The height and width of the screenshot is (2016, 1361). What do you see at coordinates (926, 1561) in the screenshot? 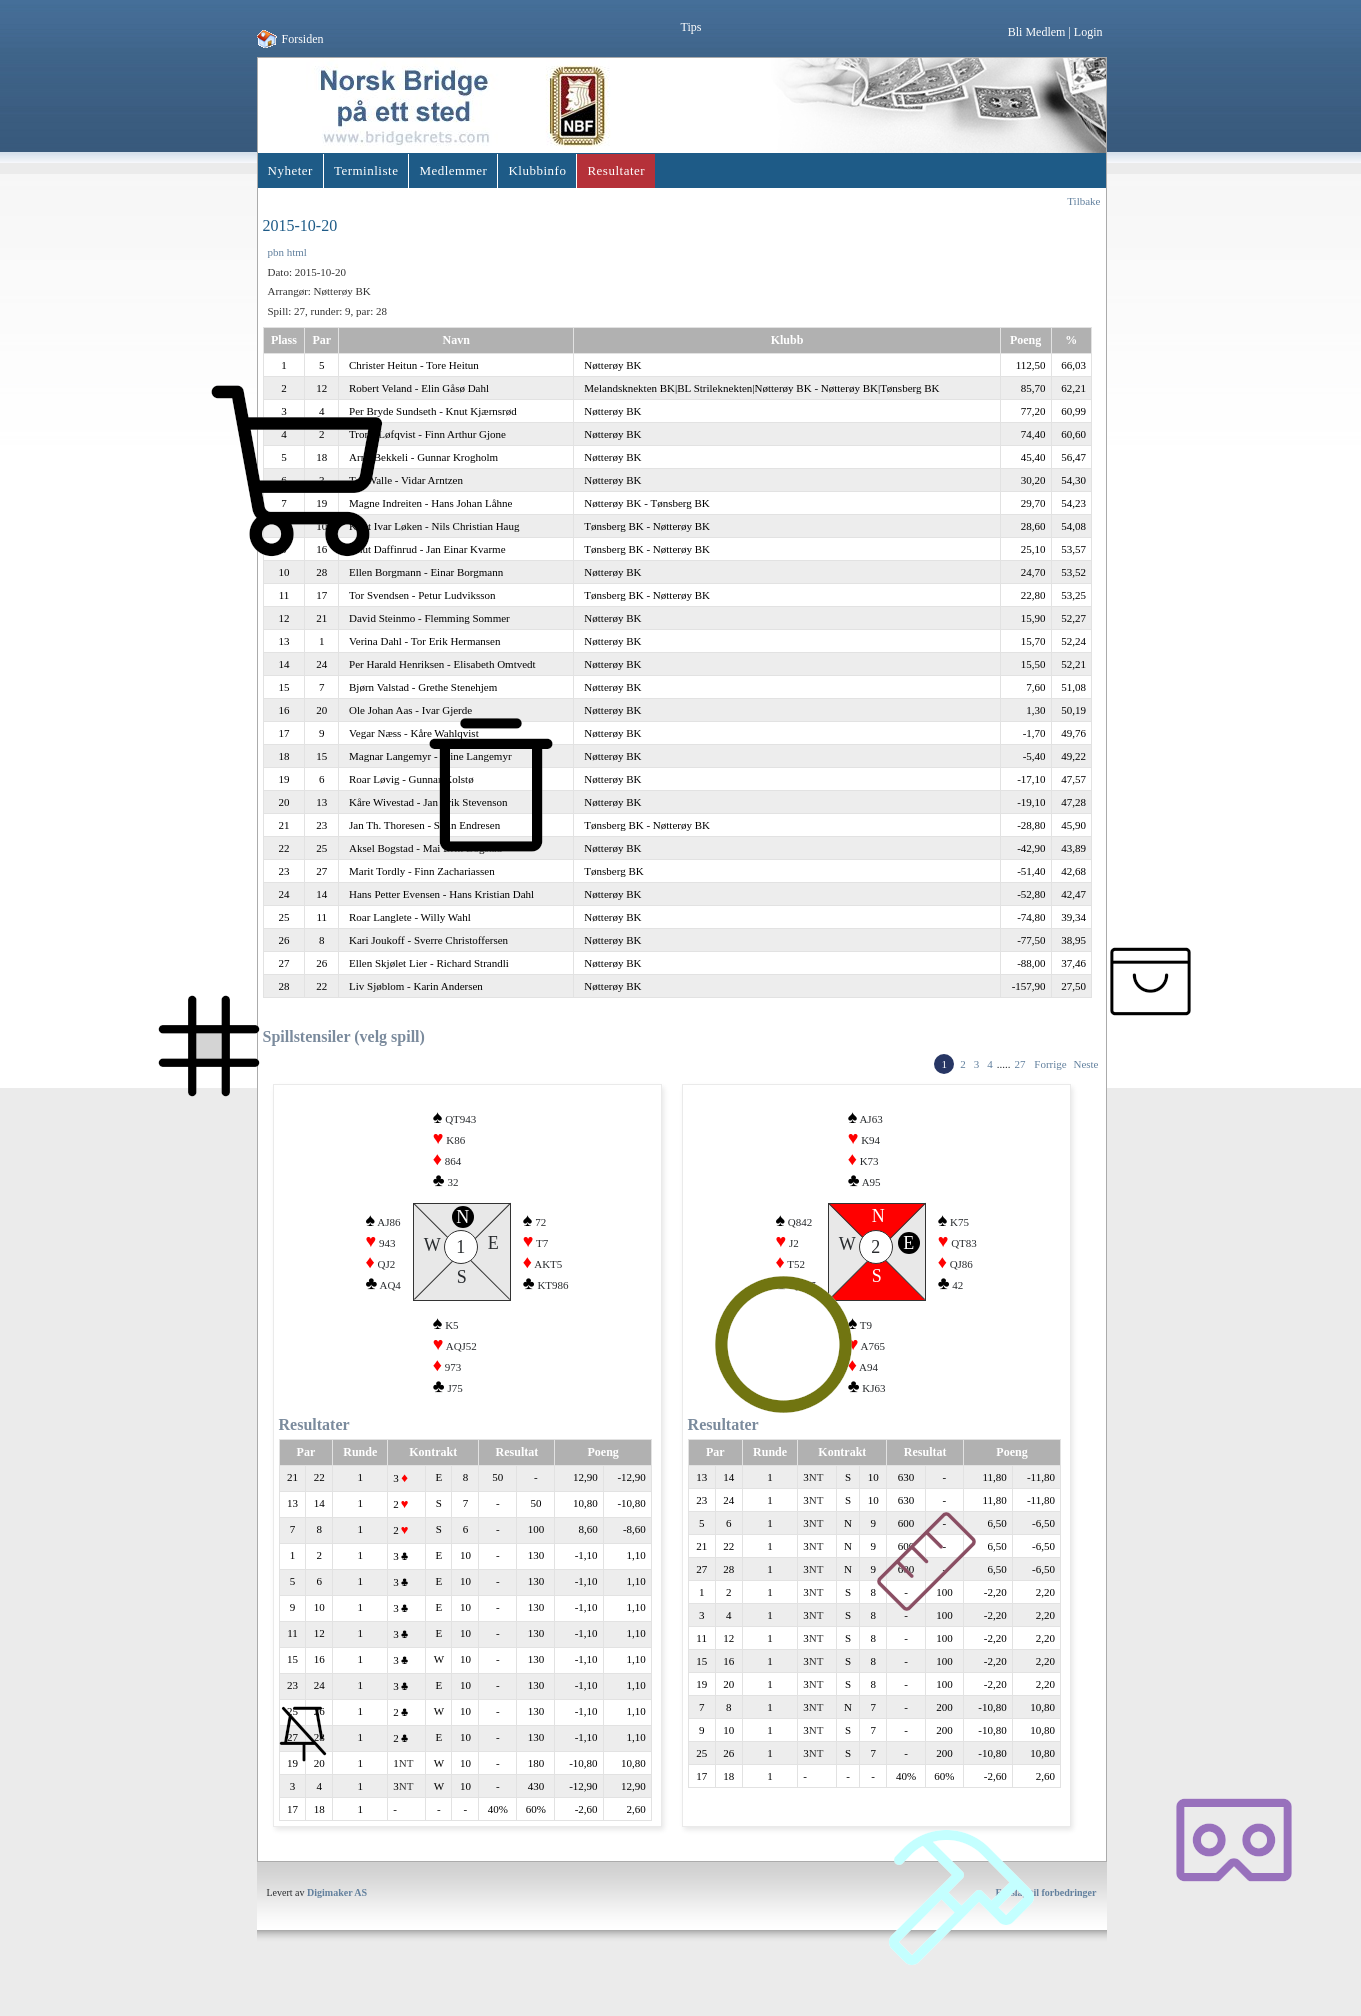
I see `access measurement tools` at bounding box center [926, 1561].